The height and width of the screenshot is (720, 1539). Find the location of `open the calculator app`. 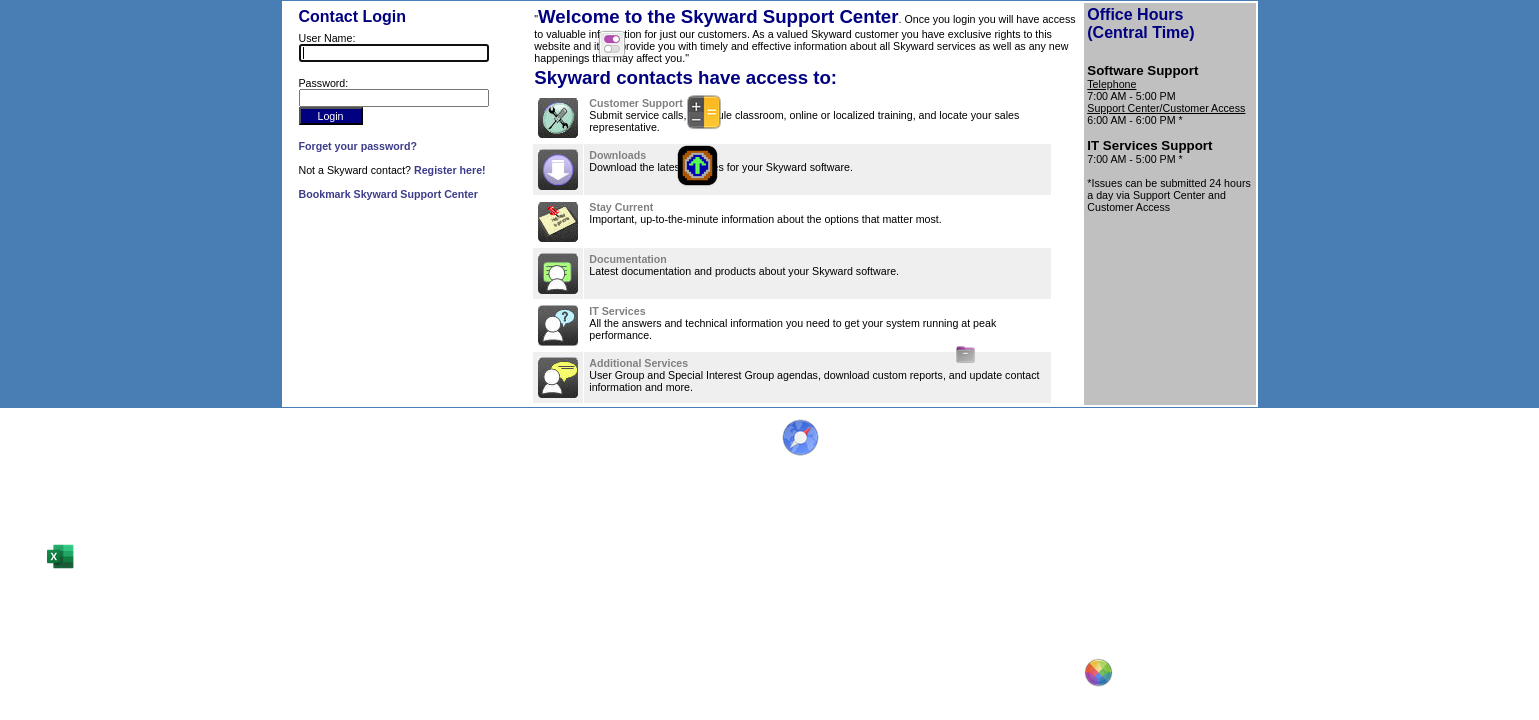

open the calculator app is located at coordinates (704, 112).